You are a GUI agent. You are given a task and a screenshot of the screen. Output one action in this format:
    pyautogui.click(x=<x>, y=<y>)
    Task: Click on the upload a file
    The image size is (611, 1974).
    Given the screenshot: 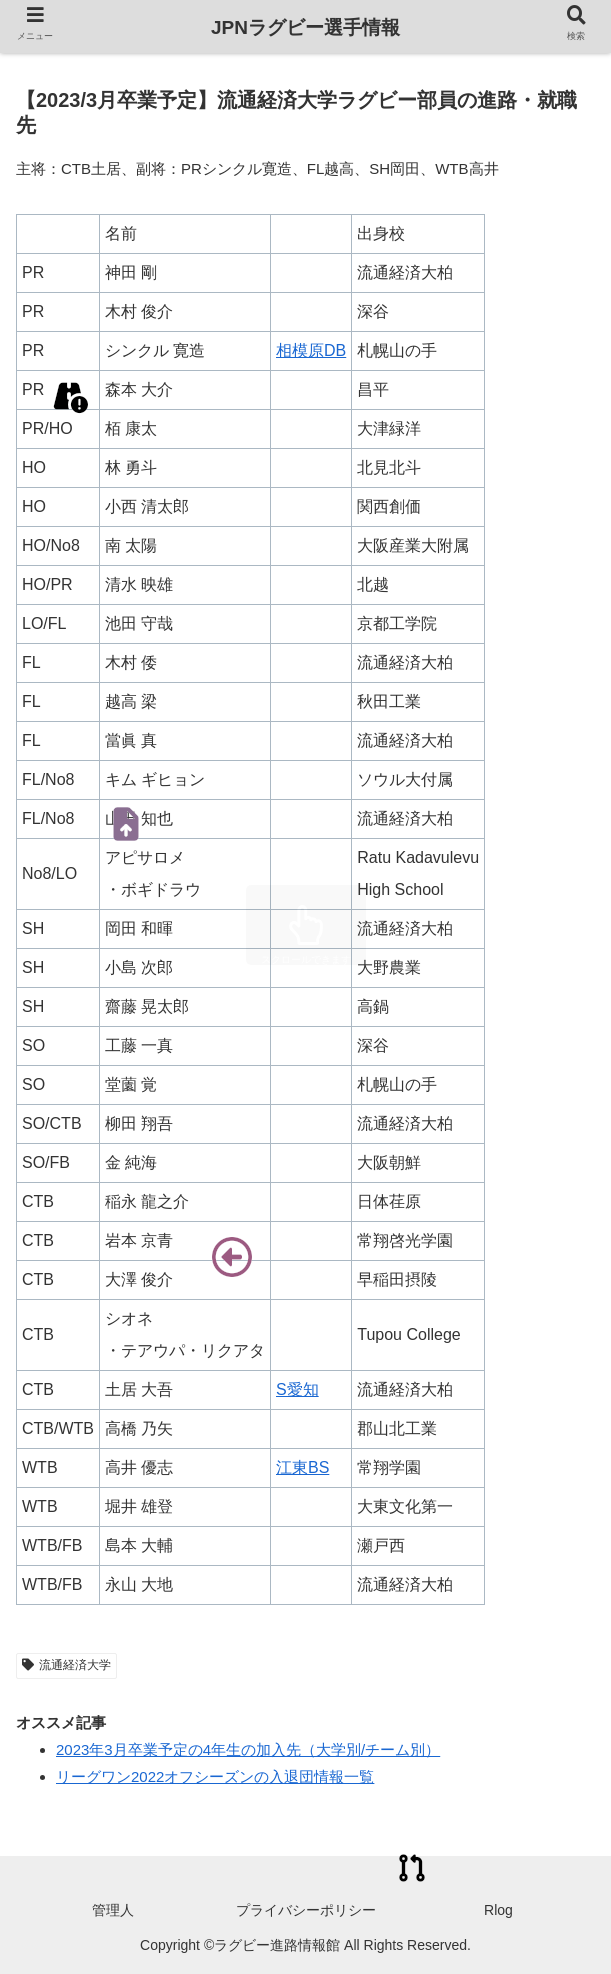 What is the action you would take?
    pyautogui.click(x=126, y=824)
    